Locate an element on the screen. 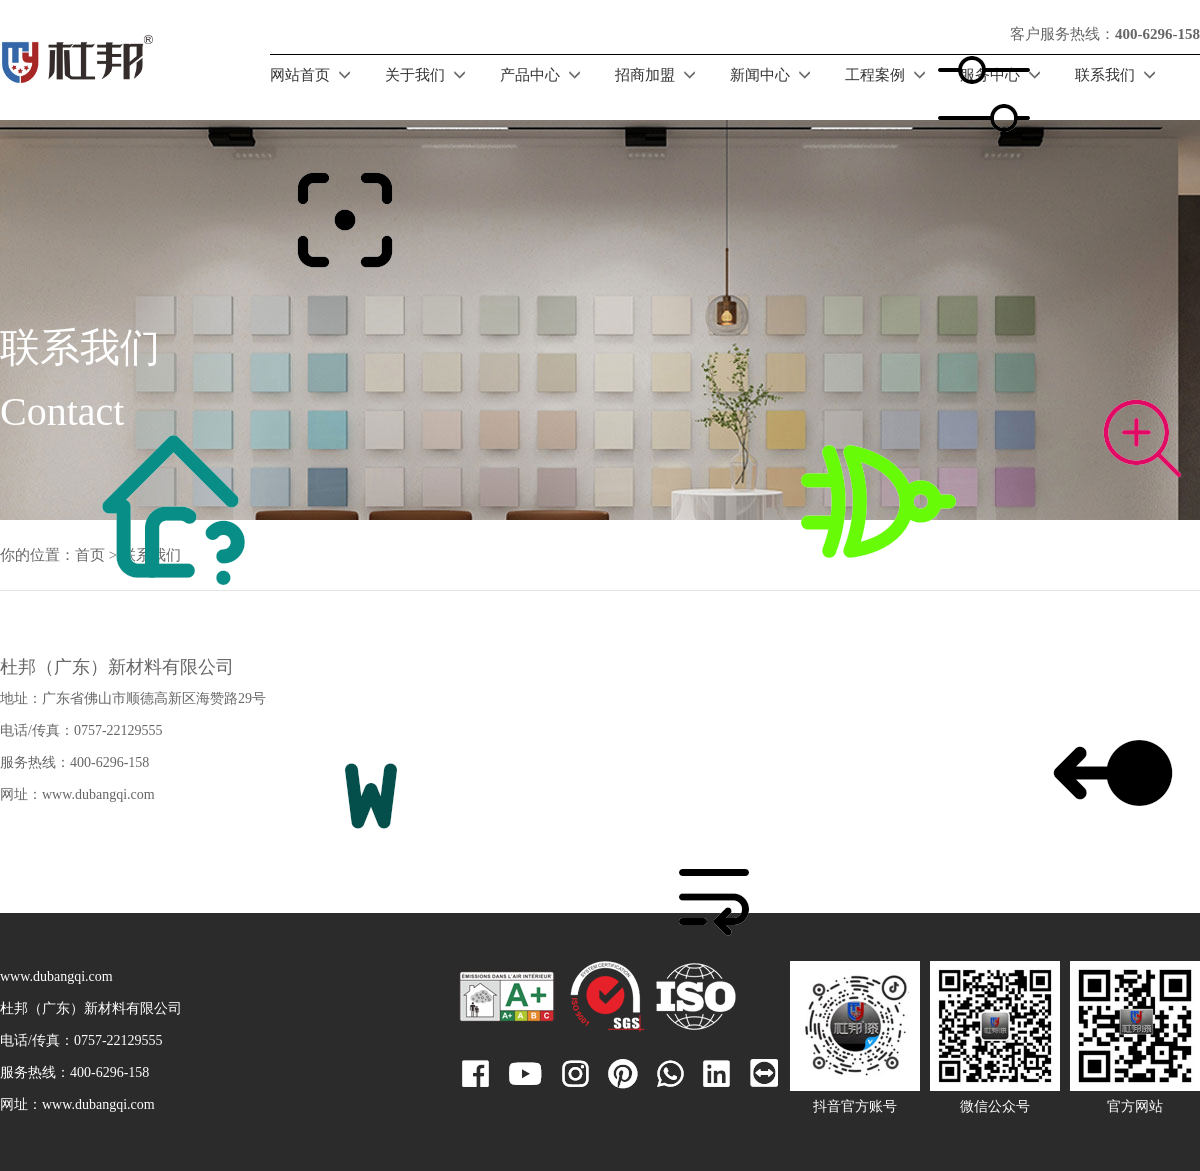  toggle text wrapping in a document or code editor is located at coordinates (714, 897).